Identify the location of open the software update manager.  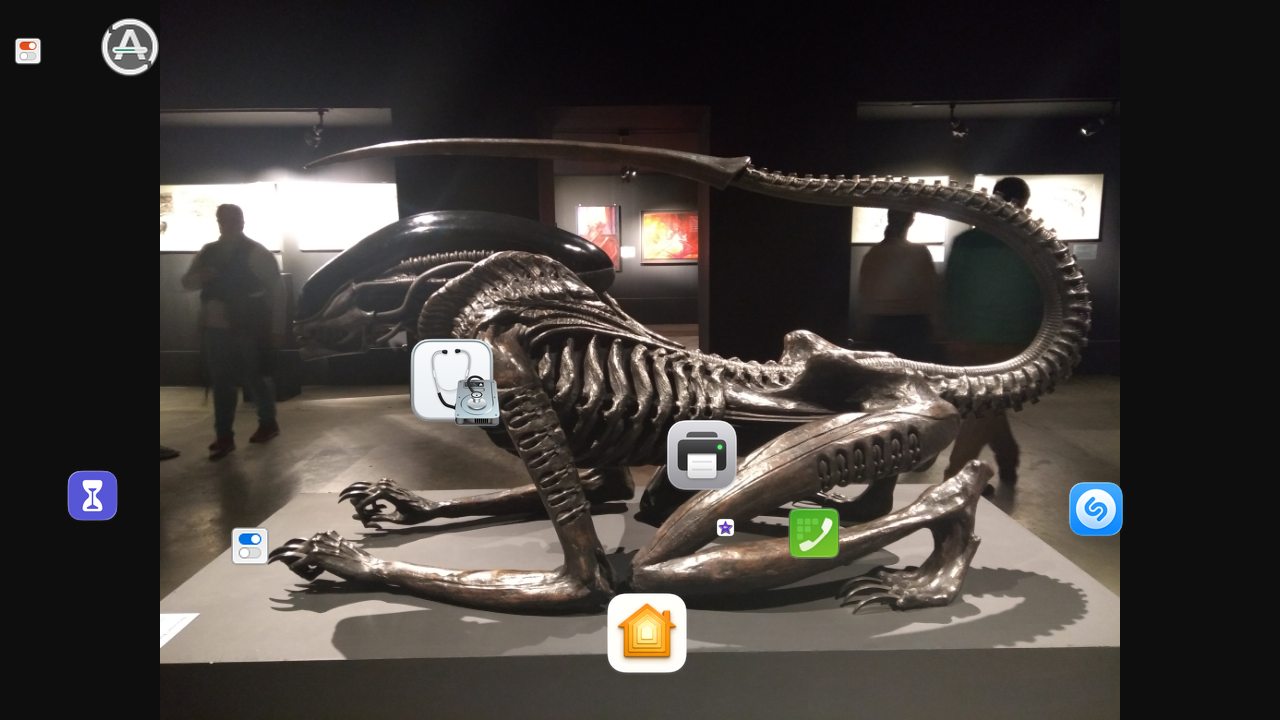
(130, 47).